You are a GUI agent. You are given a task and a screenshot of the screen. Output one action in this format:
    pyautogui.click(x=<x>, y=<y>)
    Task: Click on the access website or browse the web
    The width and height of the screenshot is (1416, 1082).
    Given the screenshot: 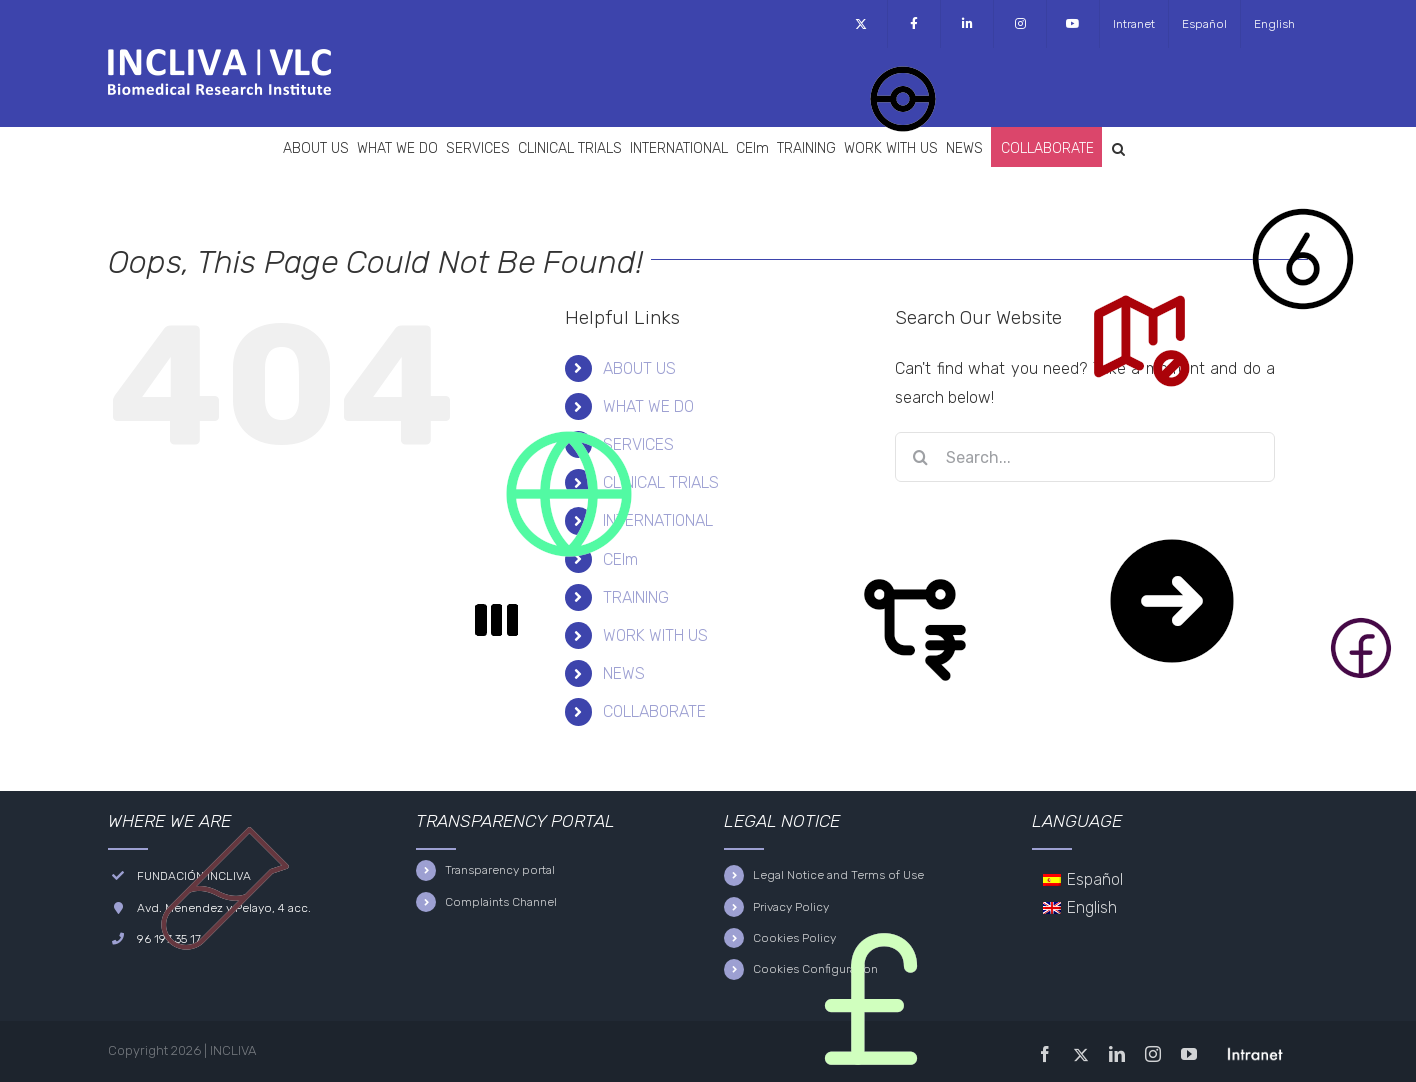 What is the action you would take?
    pyautogui.click(x=569, y=494)
    